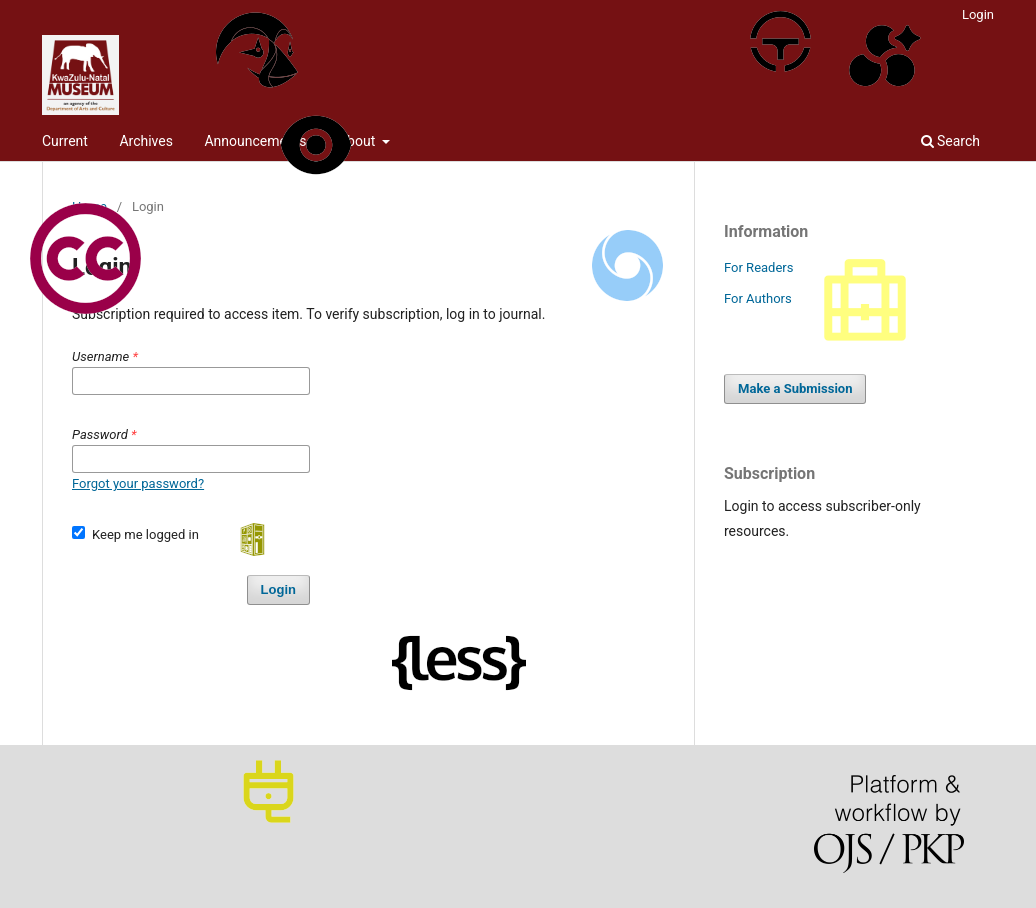 The height and width of the screenshot is (908, 1036). What do you see at coordinates (252, 539) in the screenshot?
I see `visit PCGamingWiki website` at bounding box center [252, 539].